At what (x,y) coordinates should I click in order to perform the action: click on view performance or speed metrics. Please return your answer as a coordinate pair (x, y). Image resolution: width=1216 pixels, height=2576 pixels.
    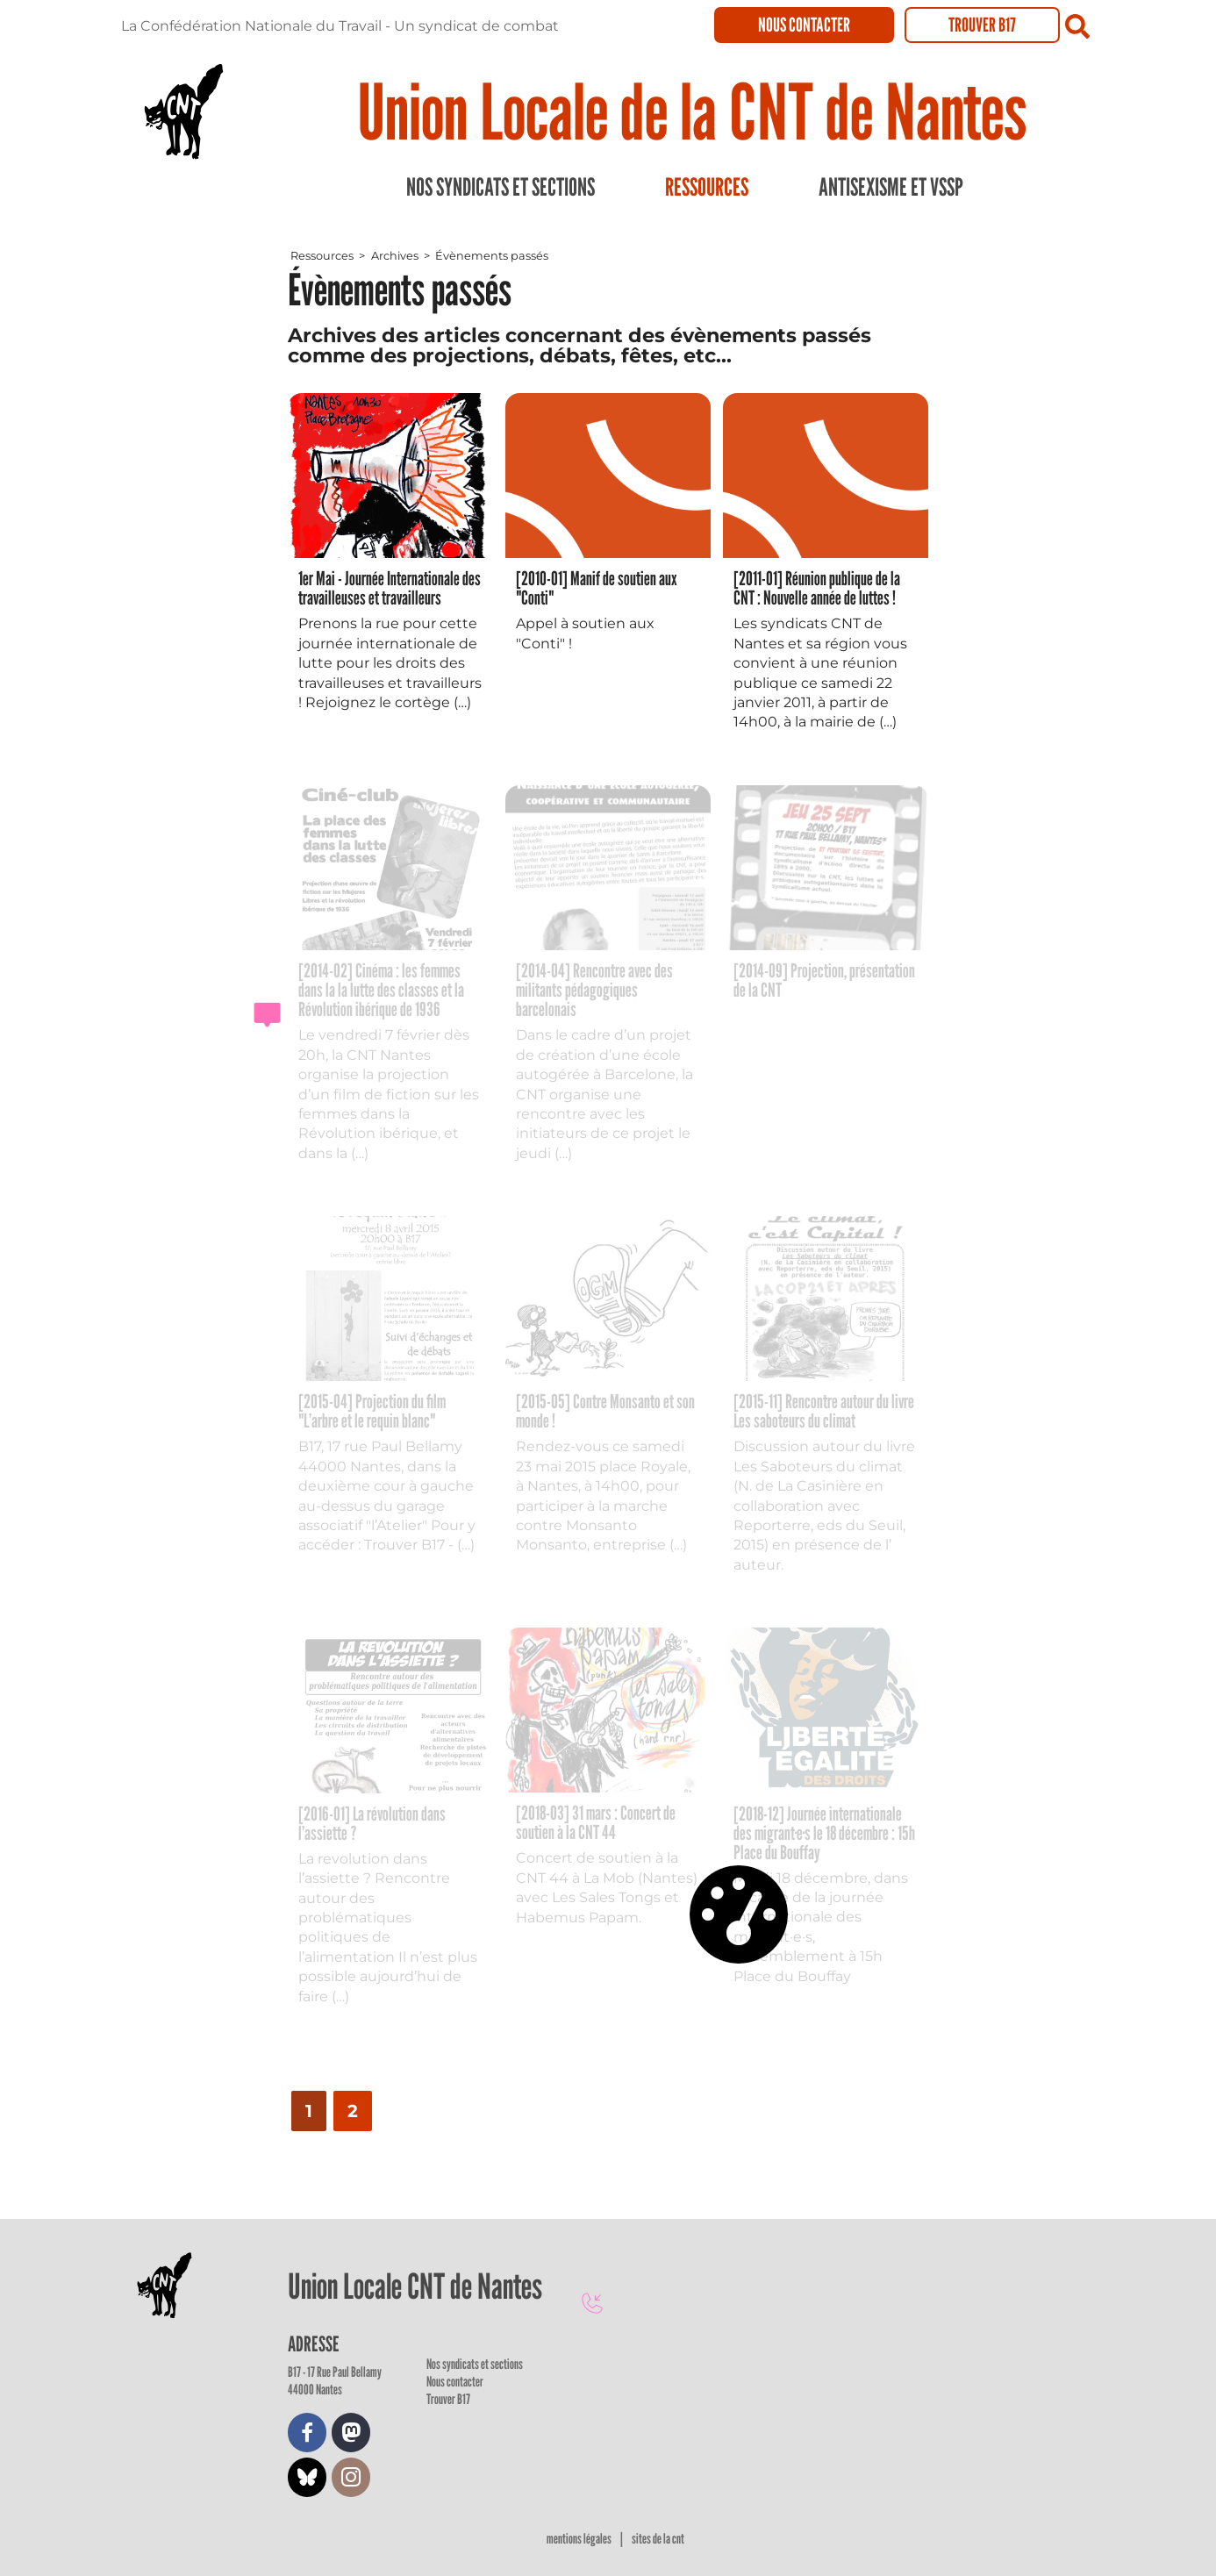
    Looking at the image, I should click on (739, 1914).